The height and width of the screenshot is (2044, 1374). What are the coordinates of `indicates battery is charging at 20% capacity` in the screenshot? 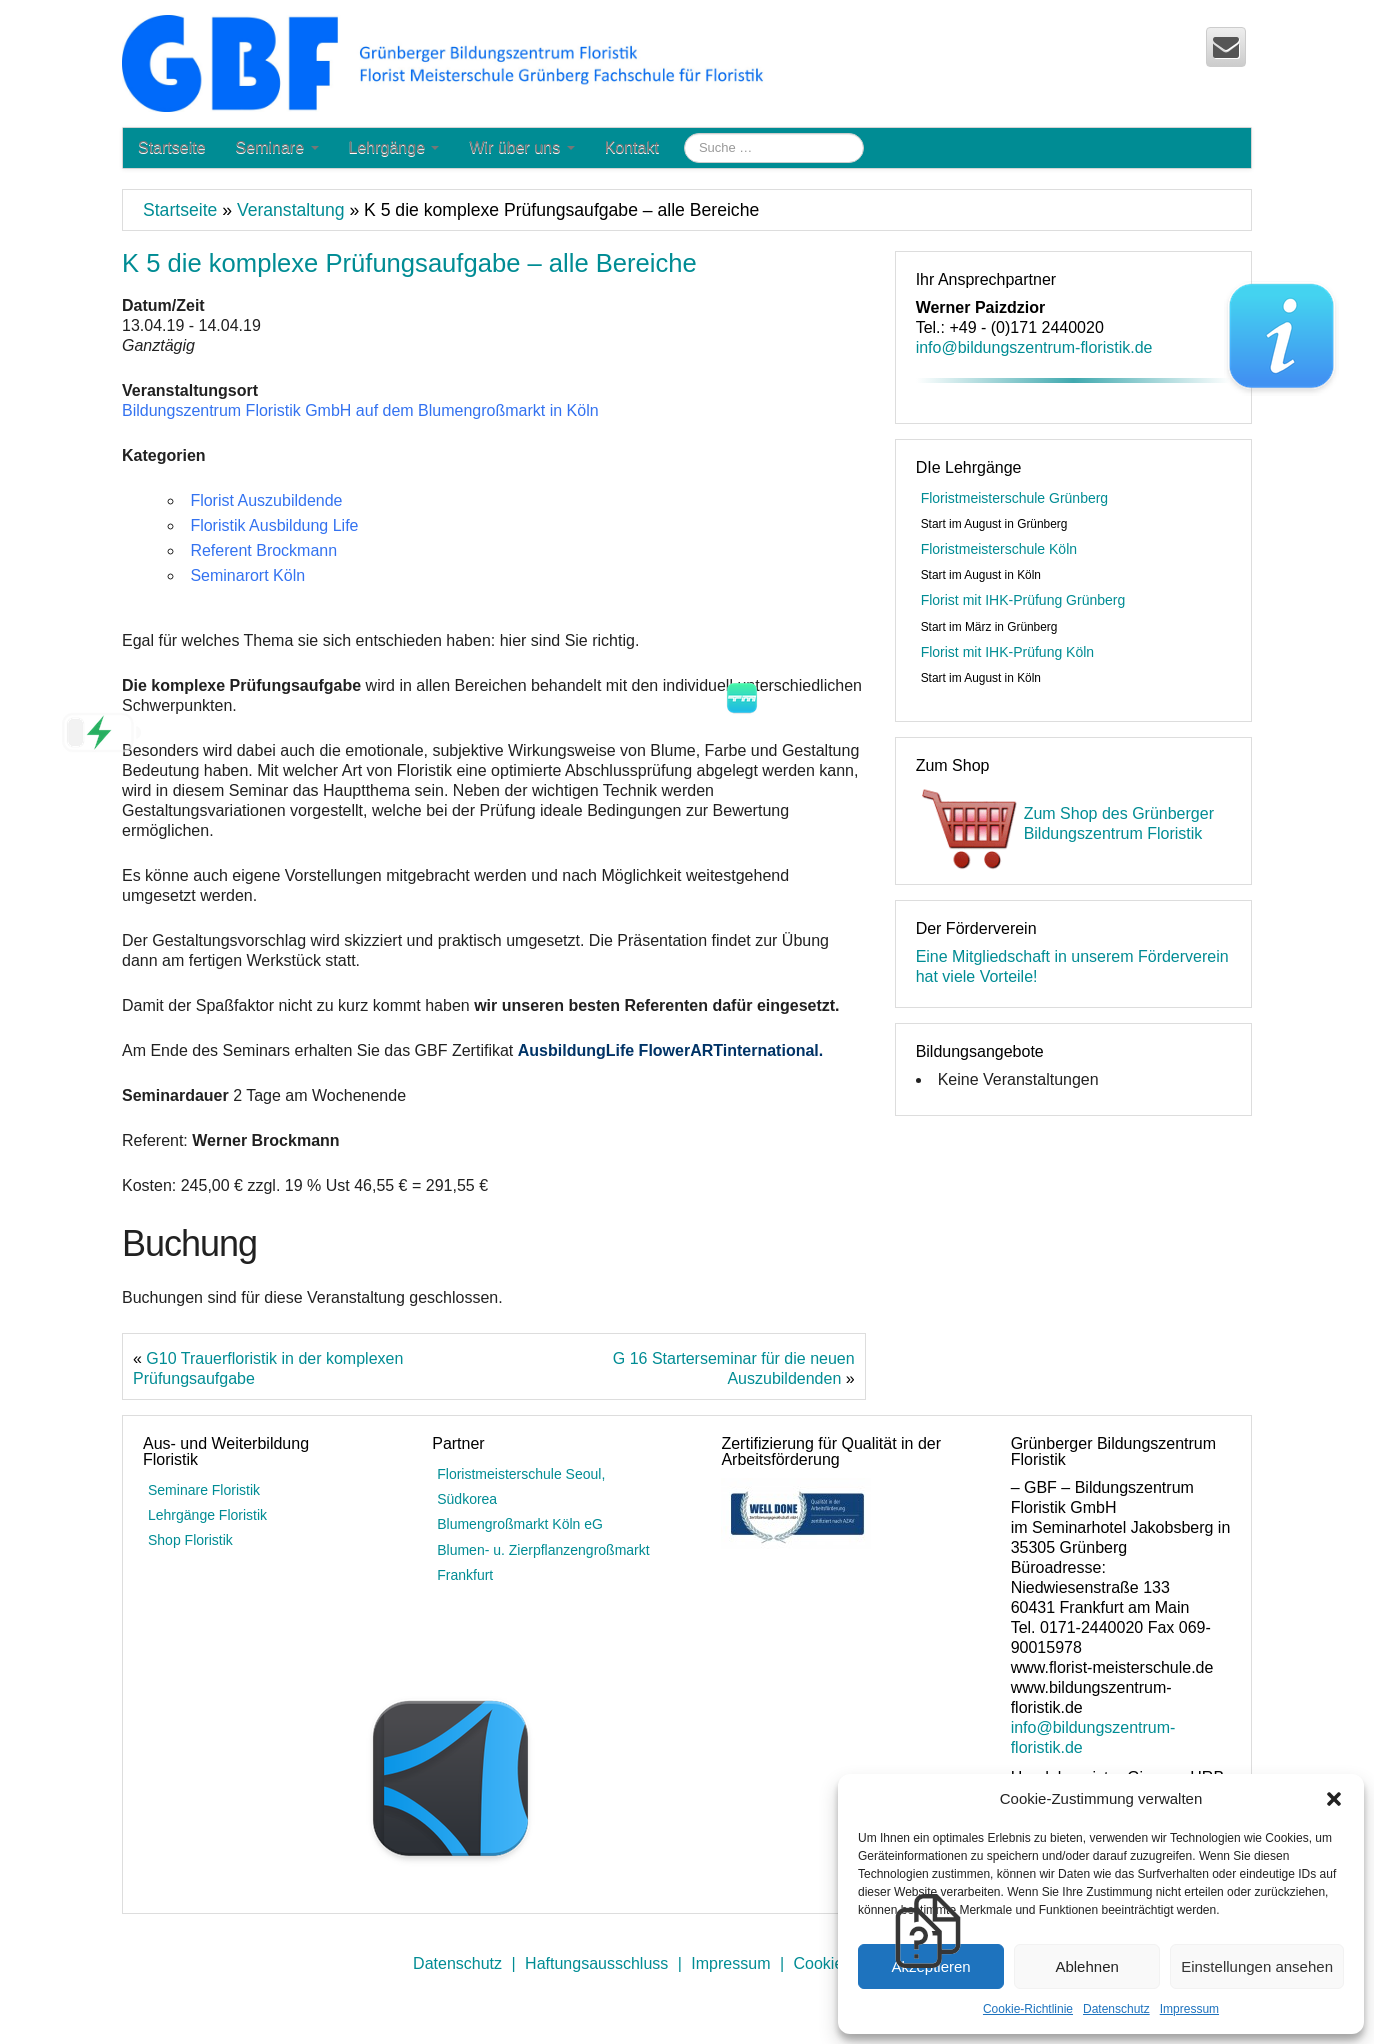 It's located at (101, 732).